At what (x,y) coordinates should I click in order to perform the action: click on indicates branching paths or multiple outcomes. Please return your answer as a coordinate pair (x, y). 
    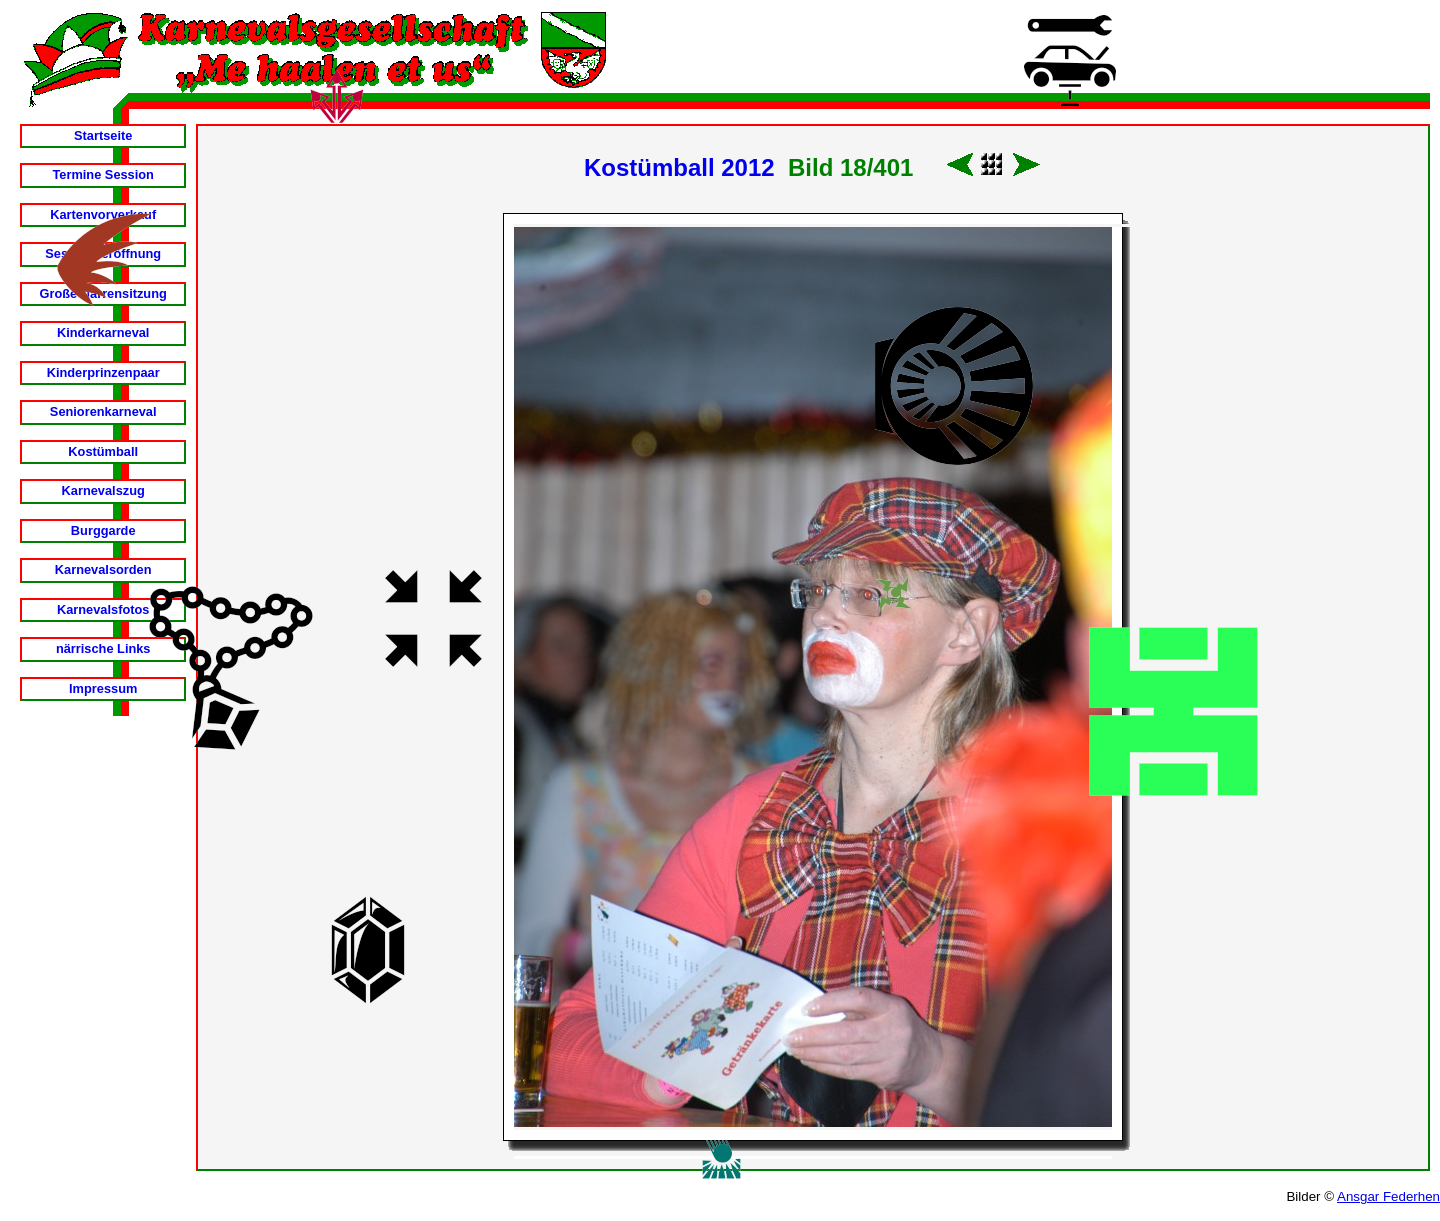
    Looking at the image, I should click on (336, 96).